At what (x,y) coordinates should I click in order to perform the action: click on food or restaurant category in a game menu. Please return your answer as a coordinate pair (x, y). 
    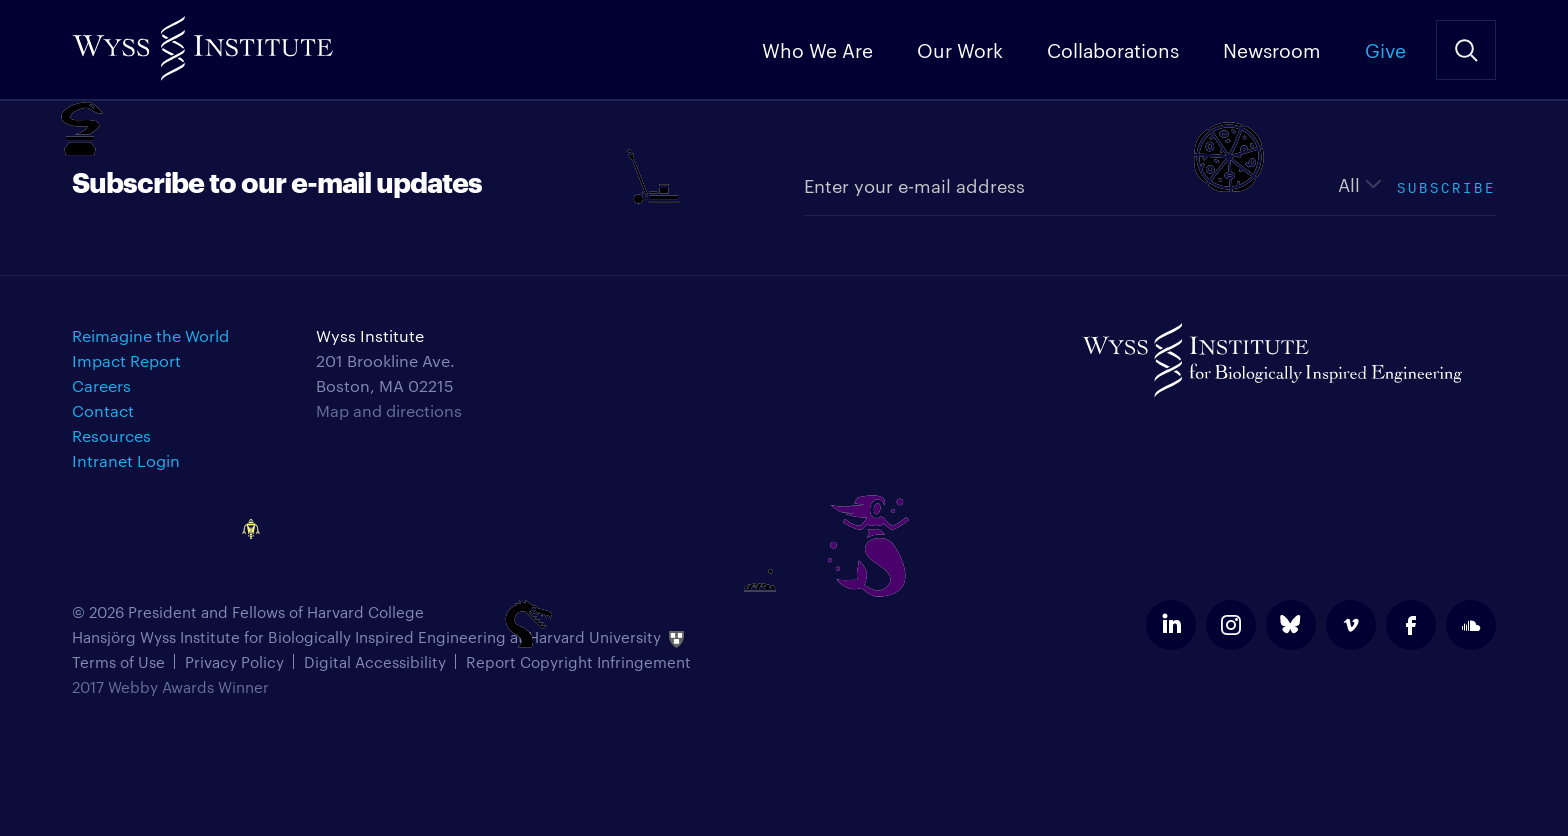
    Looking at the image, I should click on (1229, 157).